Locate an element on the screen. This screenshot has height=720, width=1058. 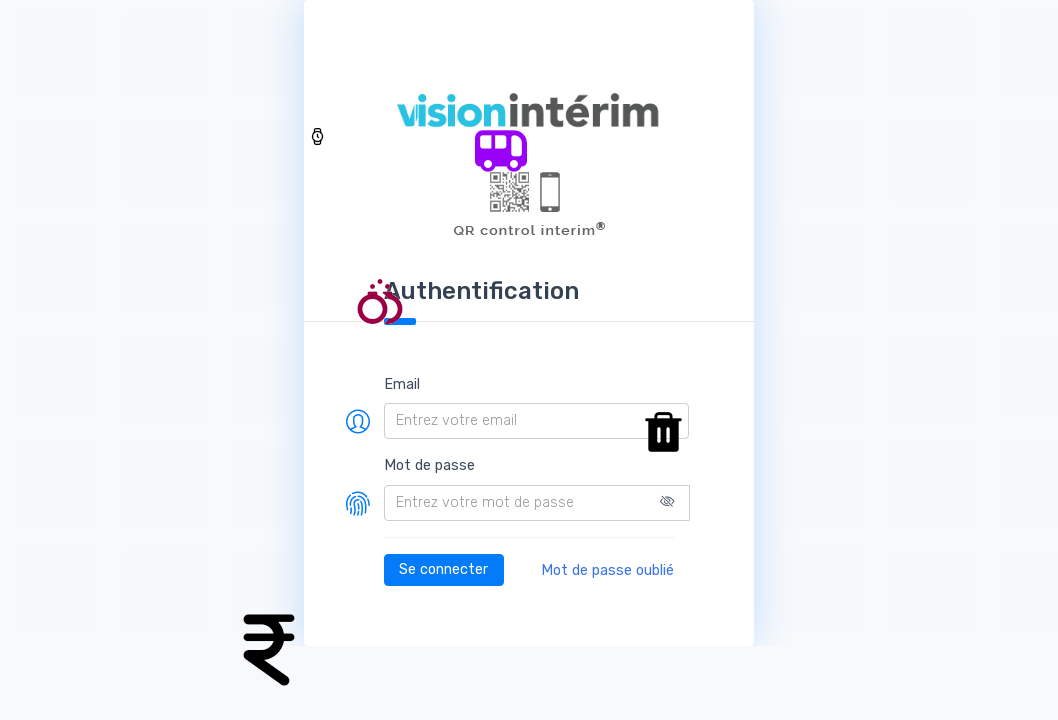
indicates criminal or arrest-related content is located at coordinates (380, 304).